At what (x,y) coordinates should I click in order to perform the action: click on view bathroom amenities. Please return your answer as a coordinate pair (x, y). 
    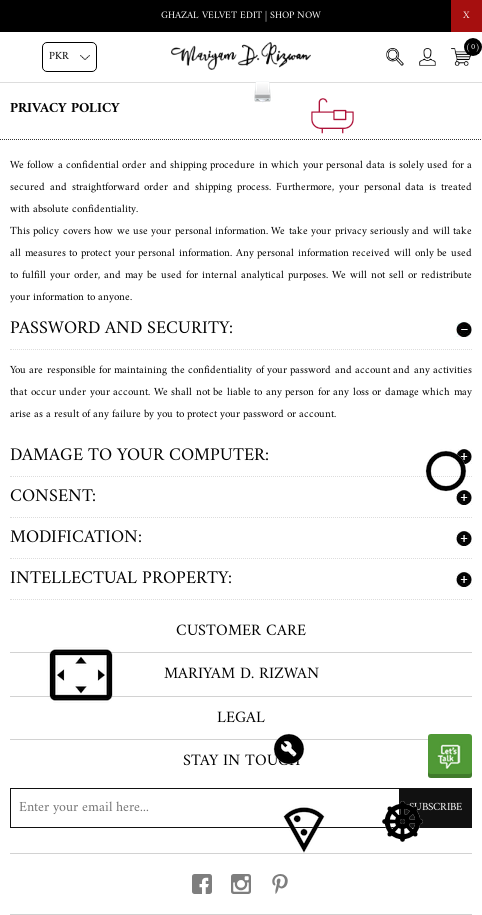
    Looking at the image, I should click on (332, 116).